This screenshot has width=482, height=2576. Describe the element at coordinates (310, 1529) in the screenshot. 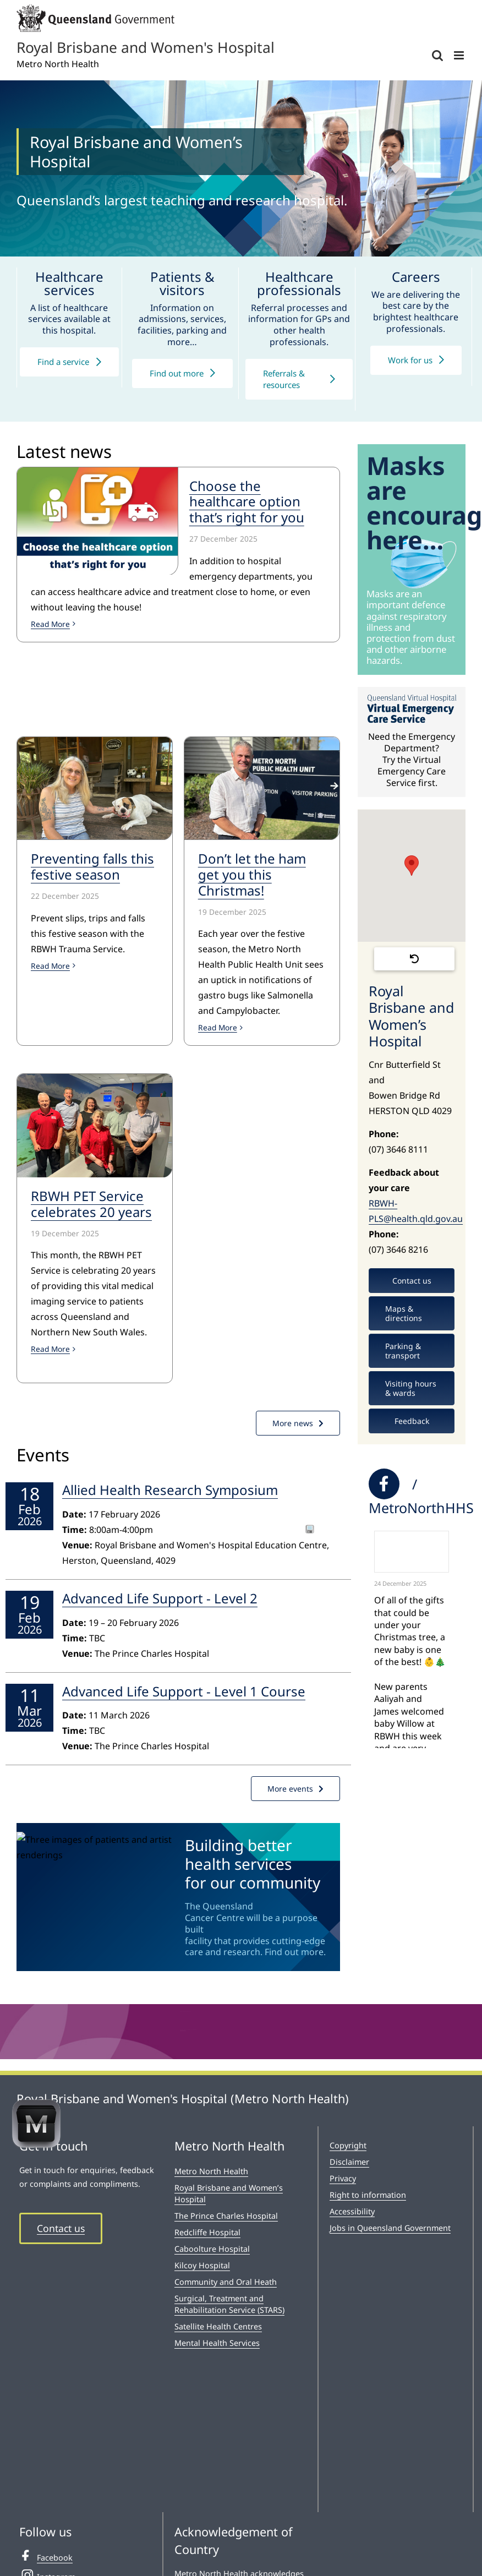

I see `save file to disk` at that location.